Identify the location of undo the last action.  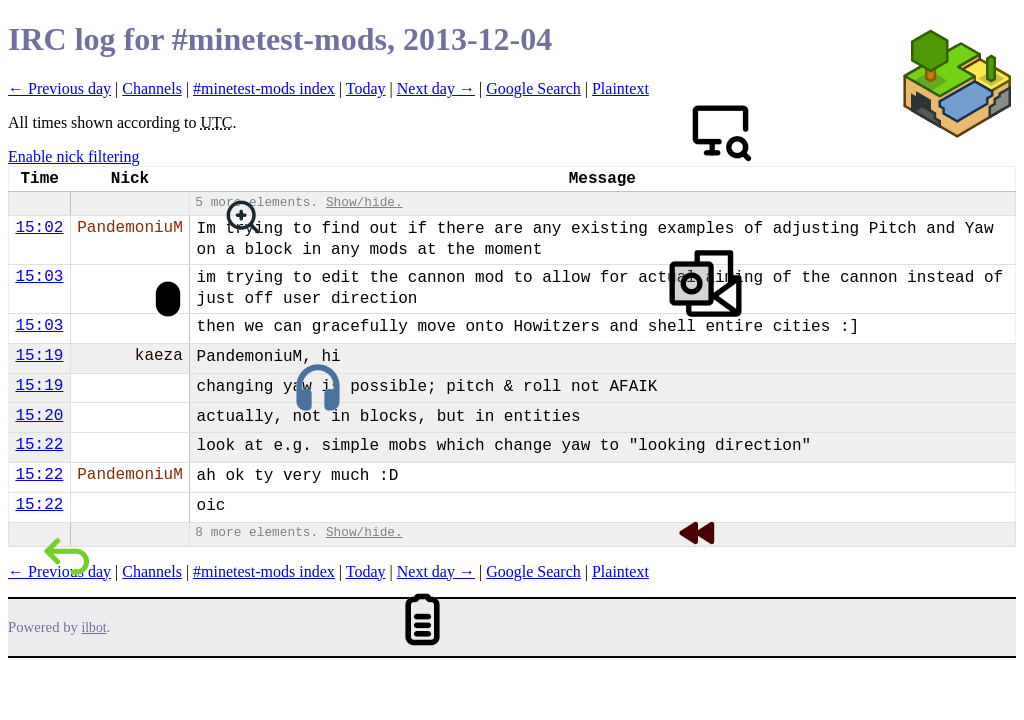
(65, 556).